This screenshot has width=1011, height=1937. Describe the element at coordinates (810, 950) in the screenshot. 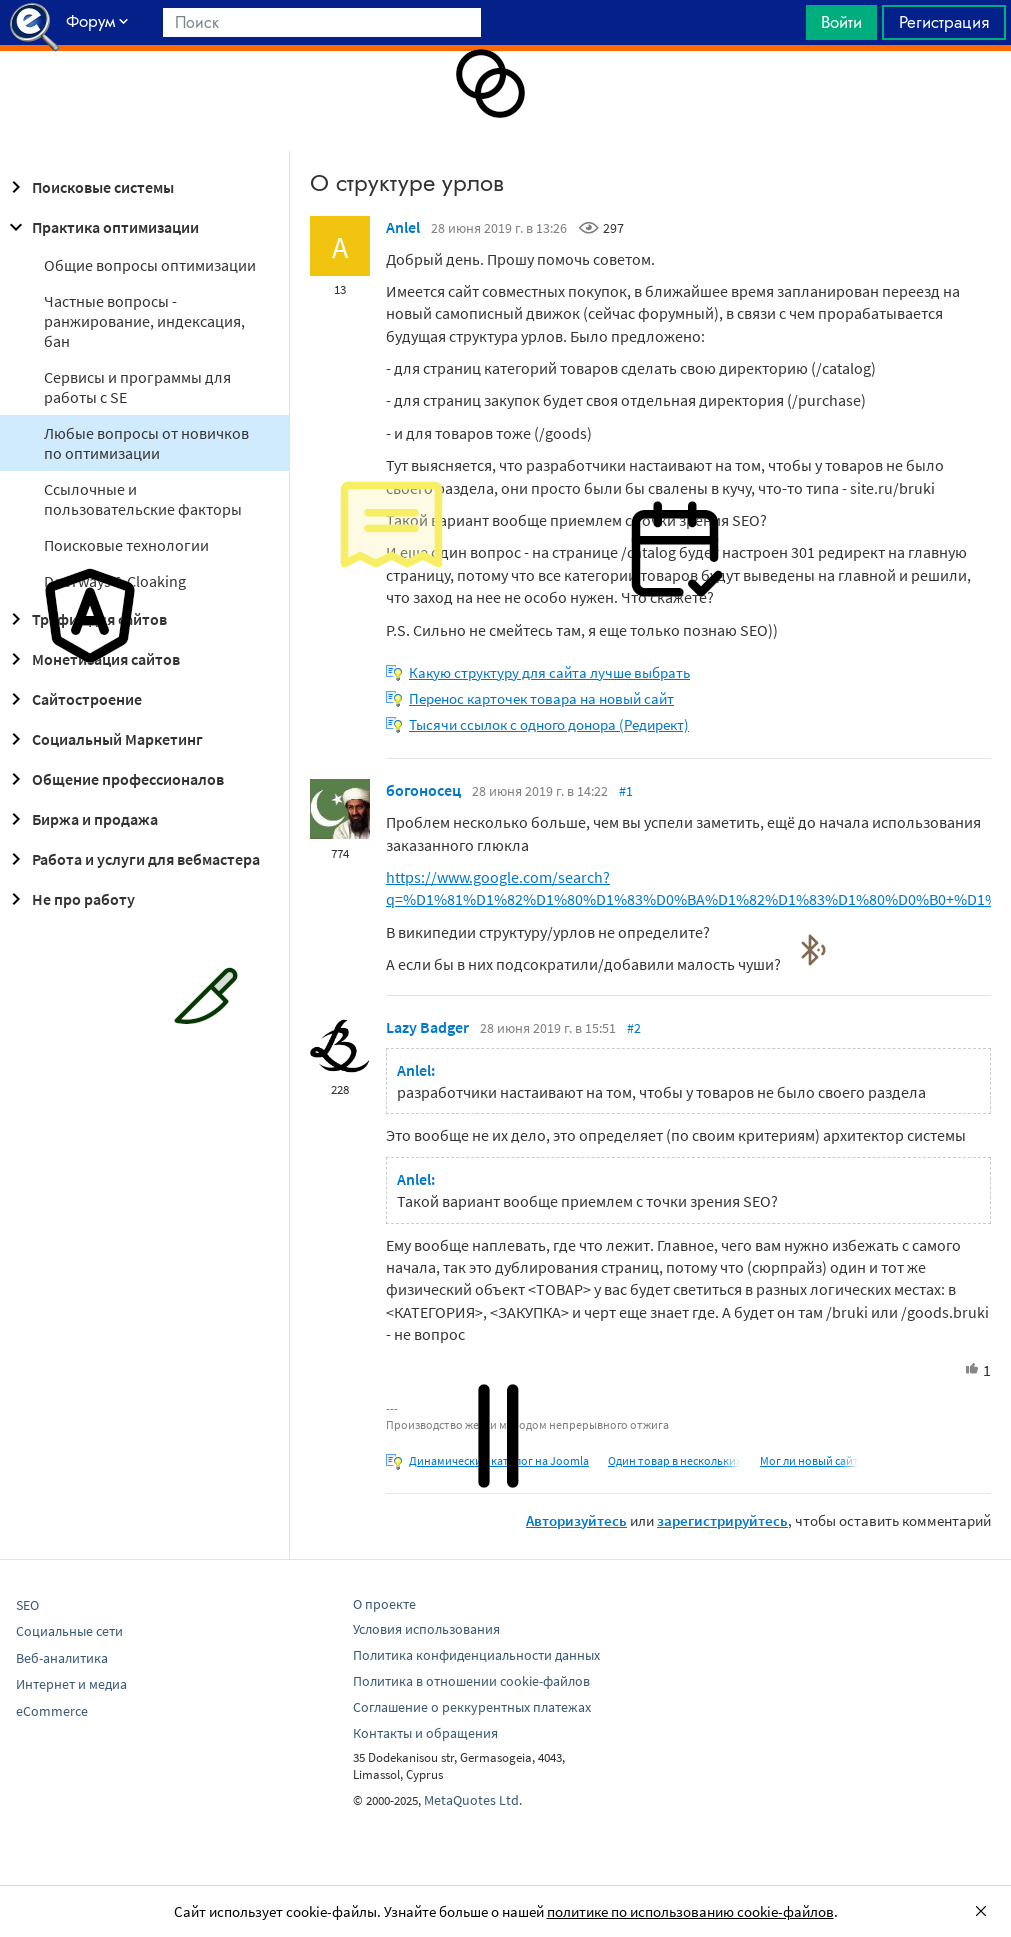

I see `searching for nearby bluetooth devices` at that location.